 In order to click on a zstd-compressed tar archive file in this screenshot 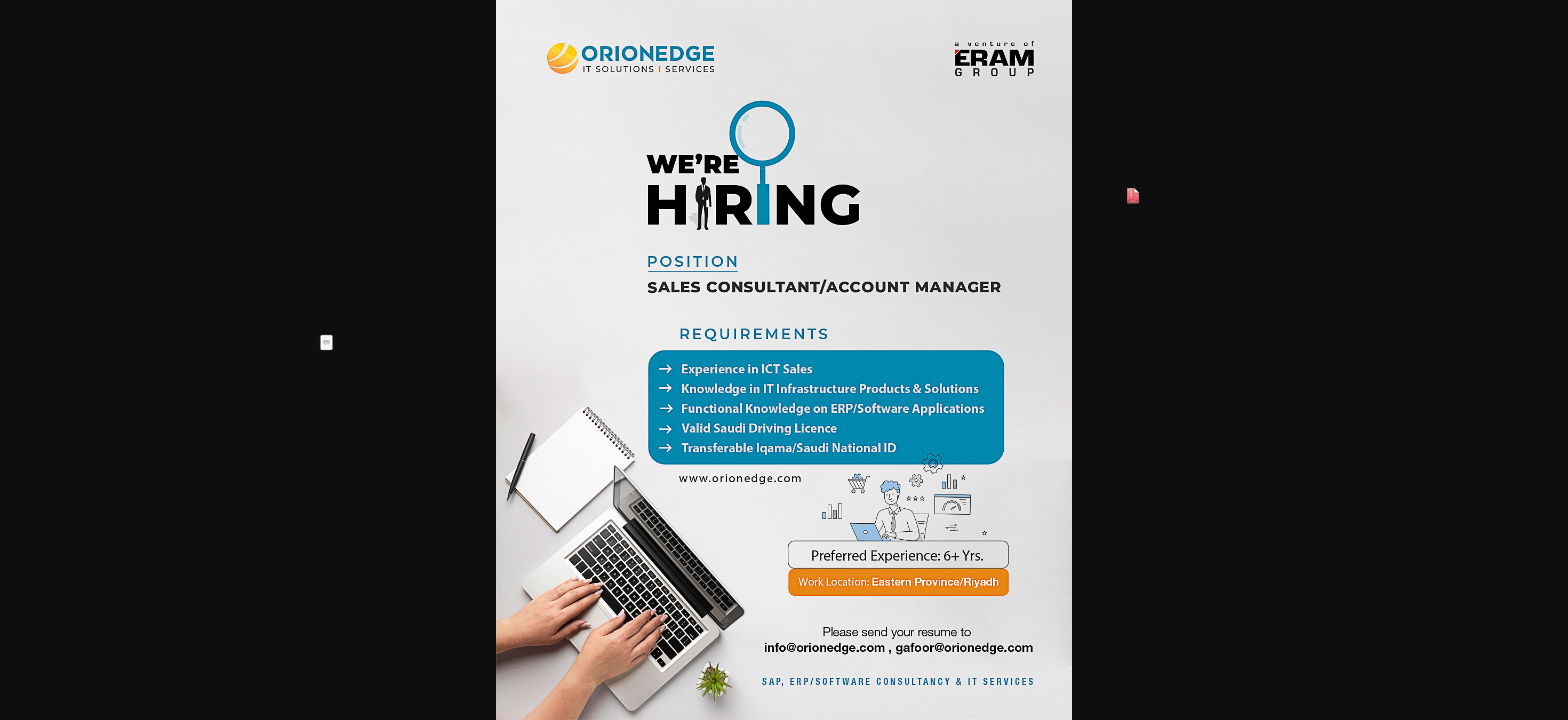, I will do `click(1133, 196)`.